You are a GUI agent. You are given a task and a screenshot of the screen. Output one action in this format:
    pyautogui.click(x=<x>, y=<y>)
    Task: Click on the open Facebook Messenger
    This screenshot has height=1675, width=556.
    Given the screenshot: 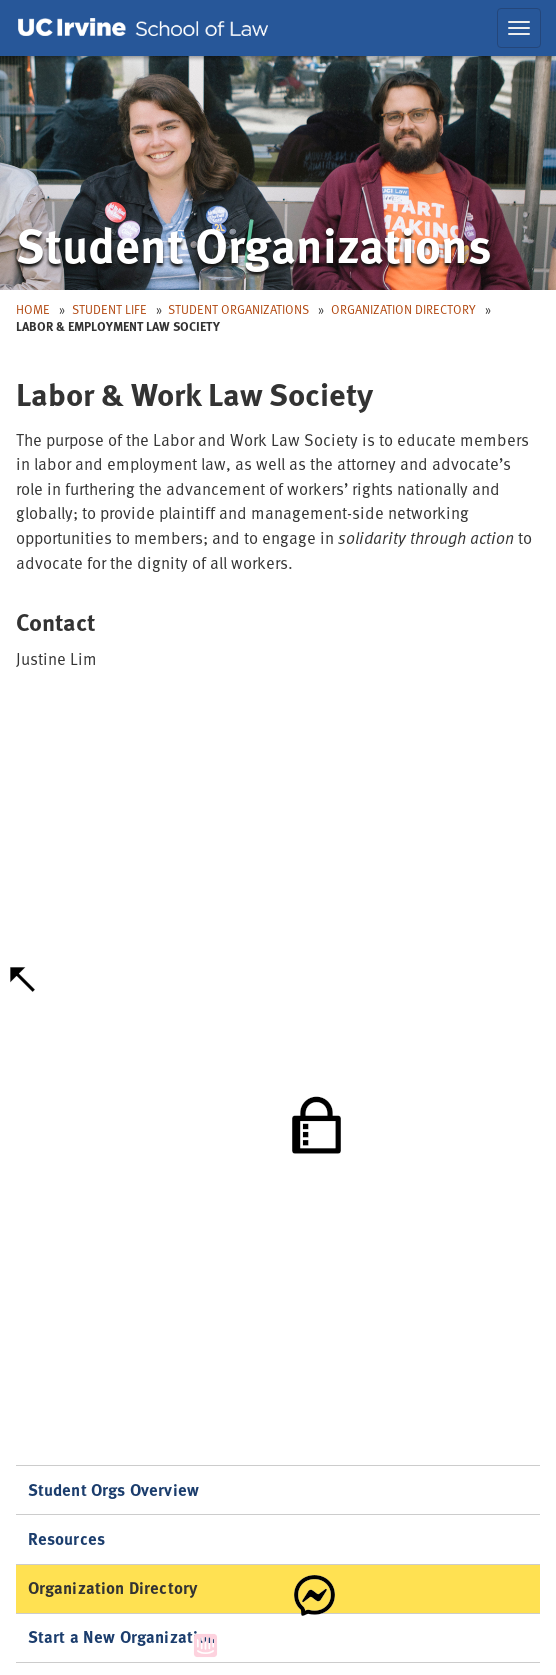 What is the action you would take?
    pyautogui.click(x=314, y=1595)
    